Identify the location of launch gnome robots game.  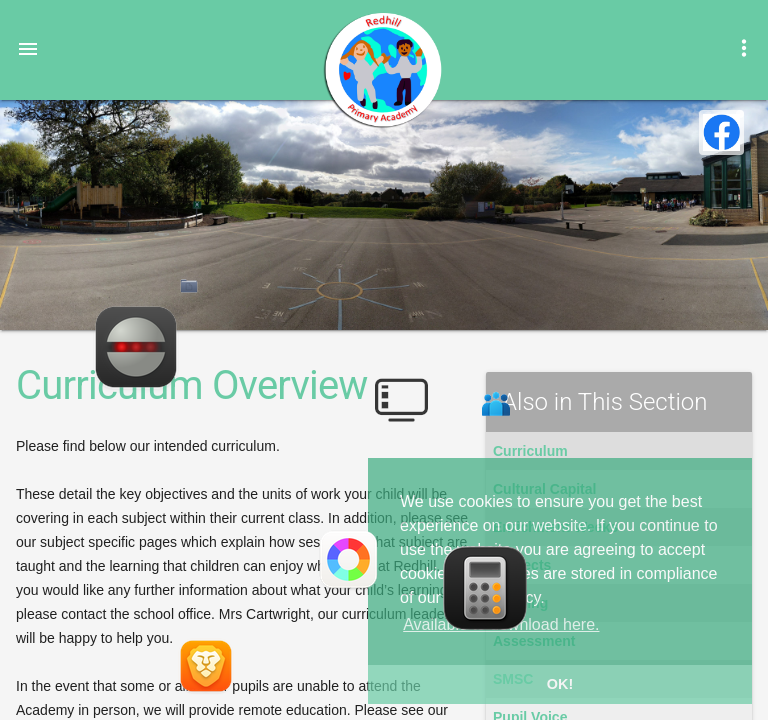
(136, 347).